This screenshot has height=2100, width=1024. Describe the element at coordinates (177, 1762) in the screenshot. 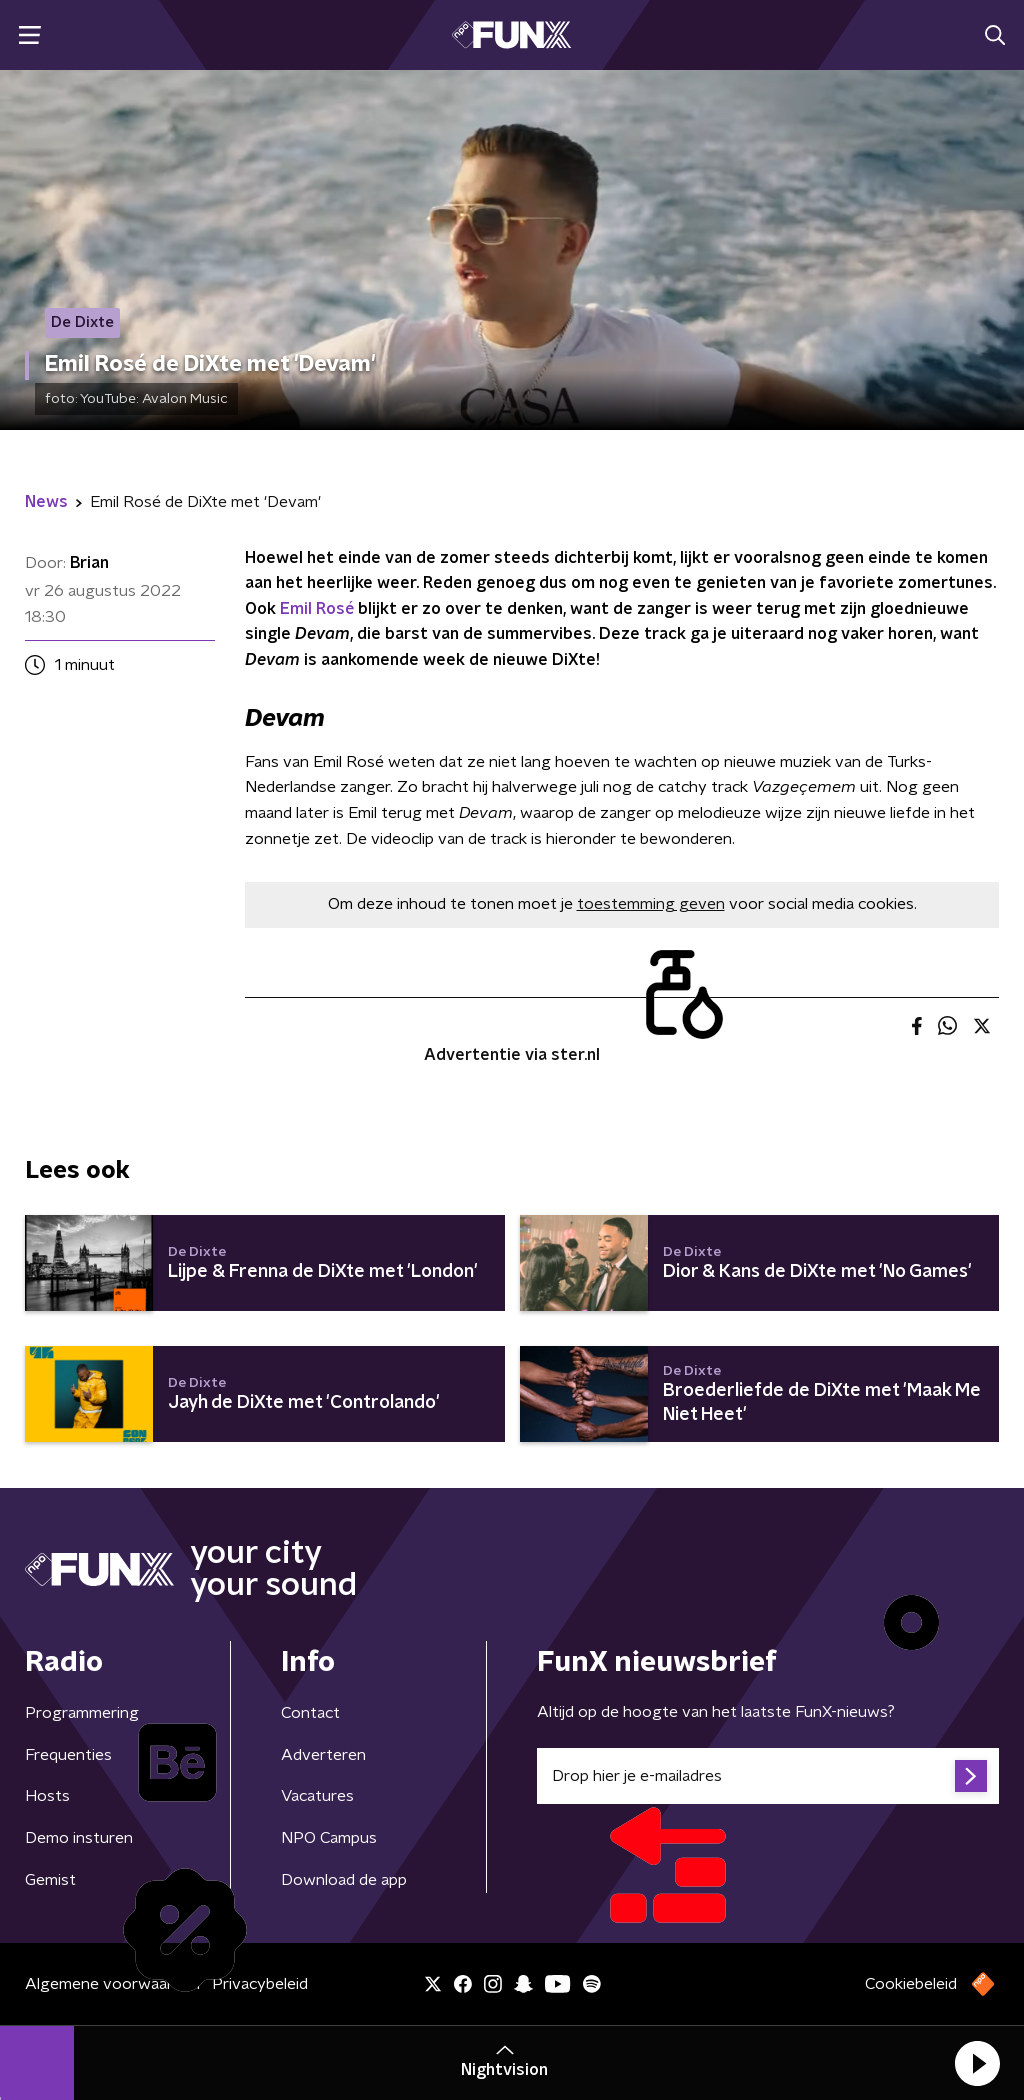

I see `visit Behance profile or portfolio` at that location.